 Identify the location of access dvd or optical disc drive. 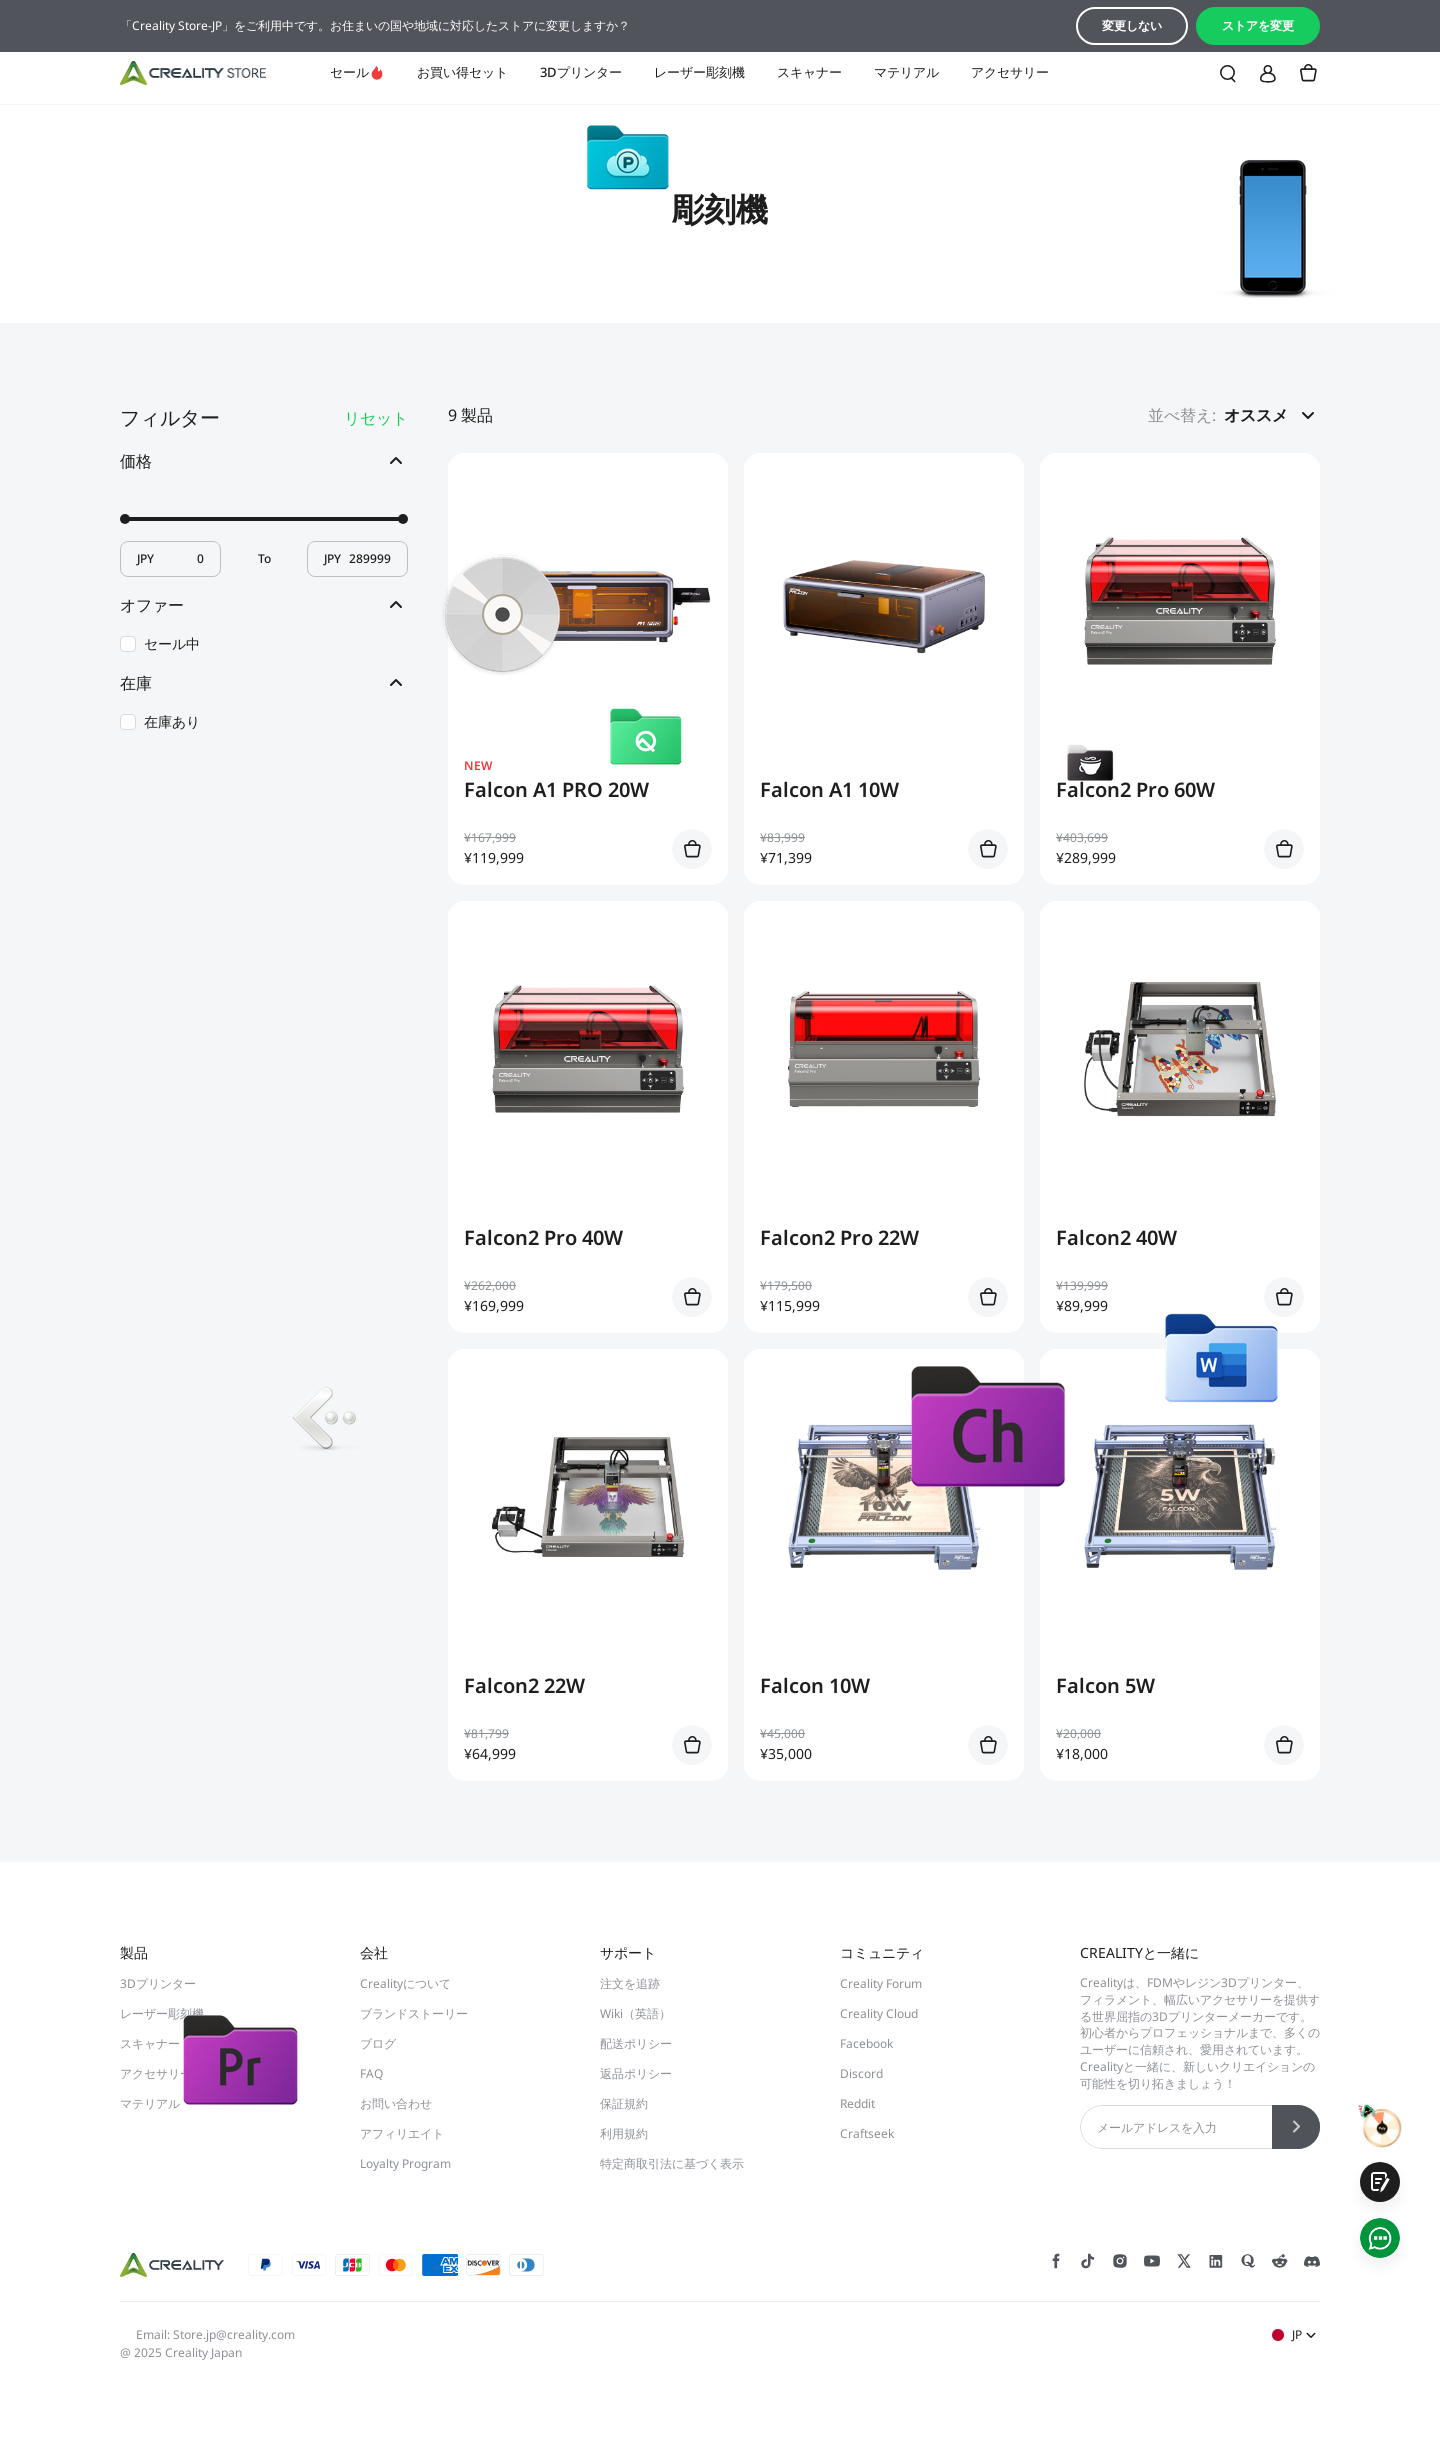
(502, 614).